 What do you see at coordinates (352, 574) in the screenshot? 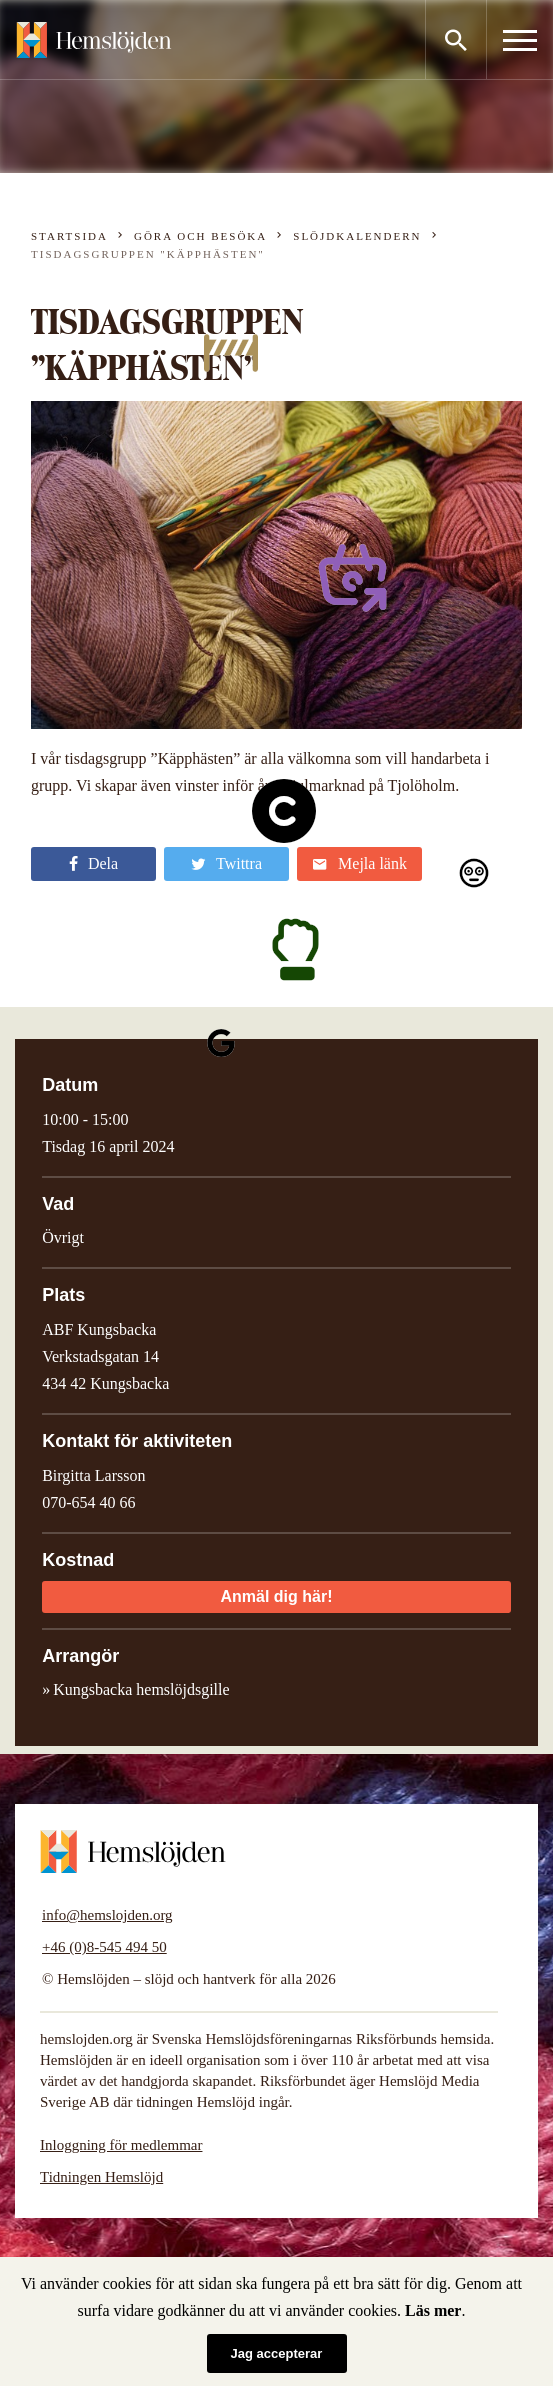
I see `share your shopping basket with others` at bounding box center [352, 574].